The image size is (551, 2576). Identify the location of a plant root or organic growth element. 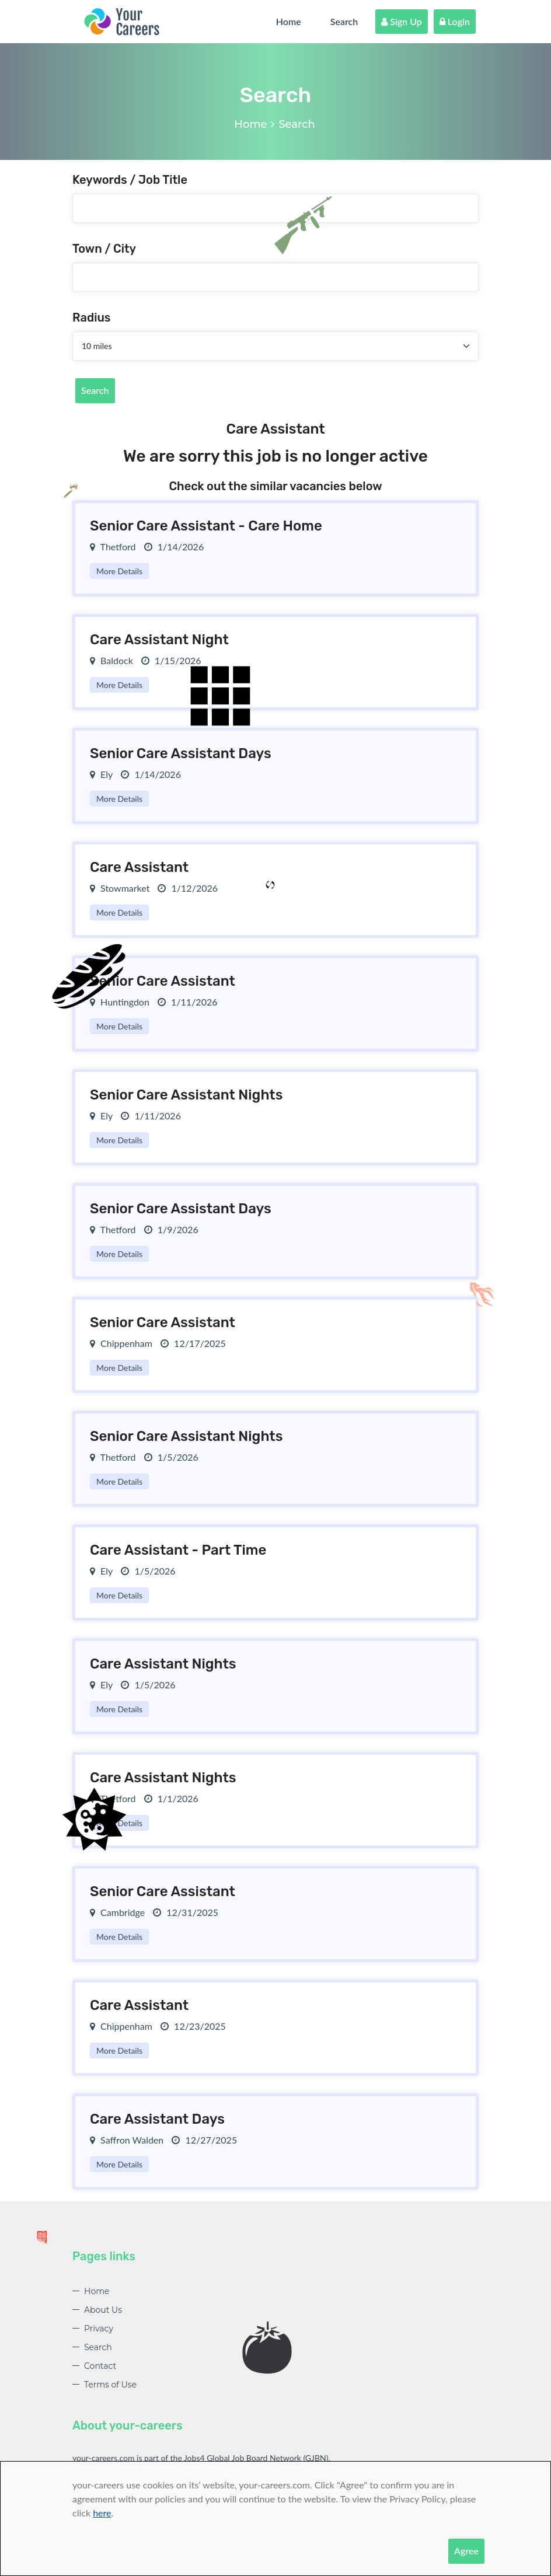
(482, 1294).